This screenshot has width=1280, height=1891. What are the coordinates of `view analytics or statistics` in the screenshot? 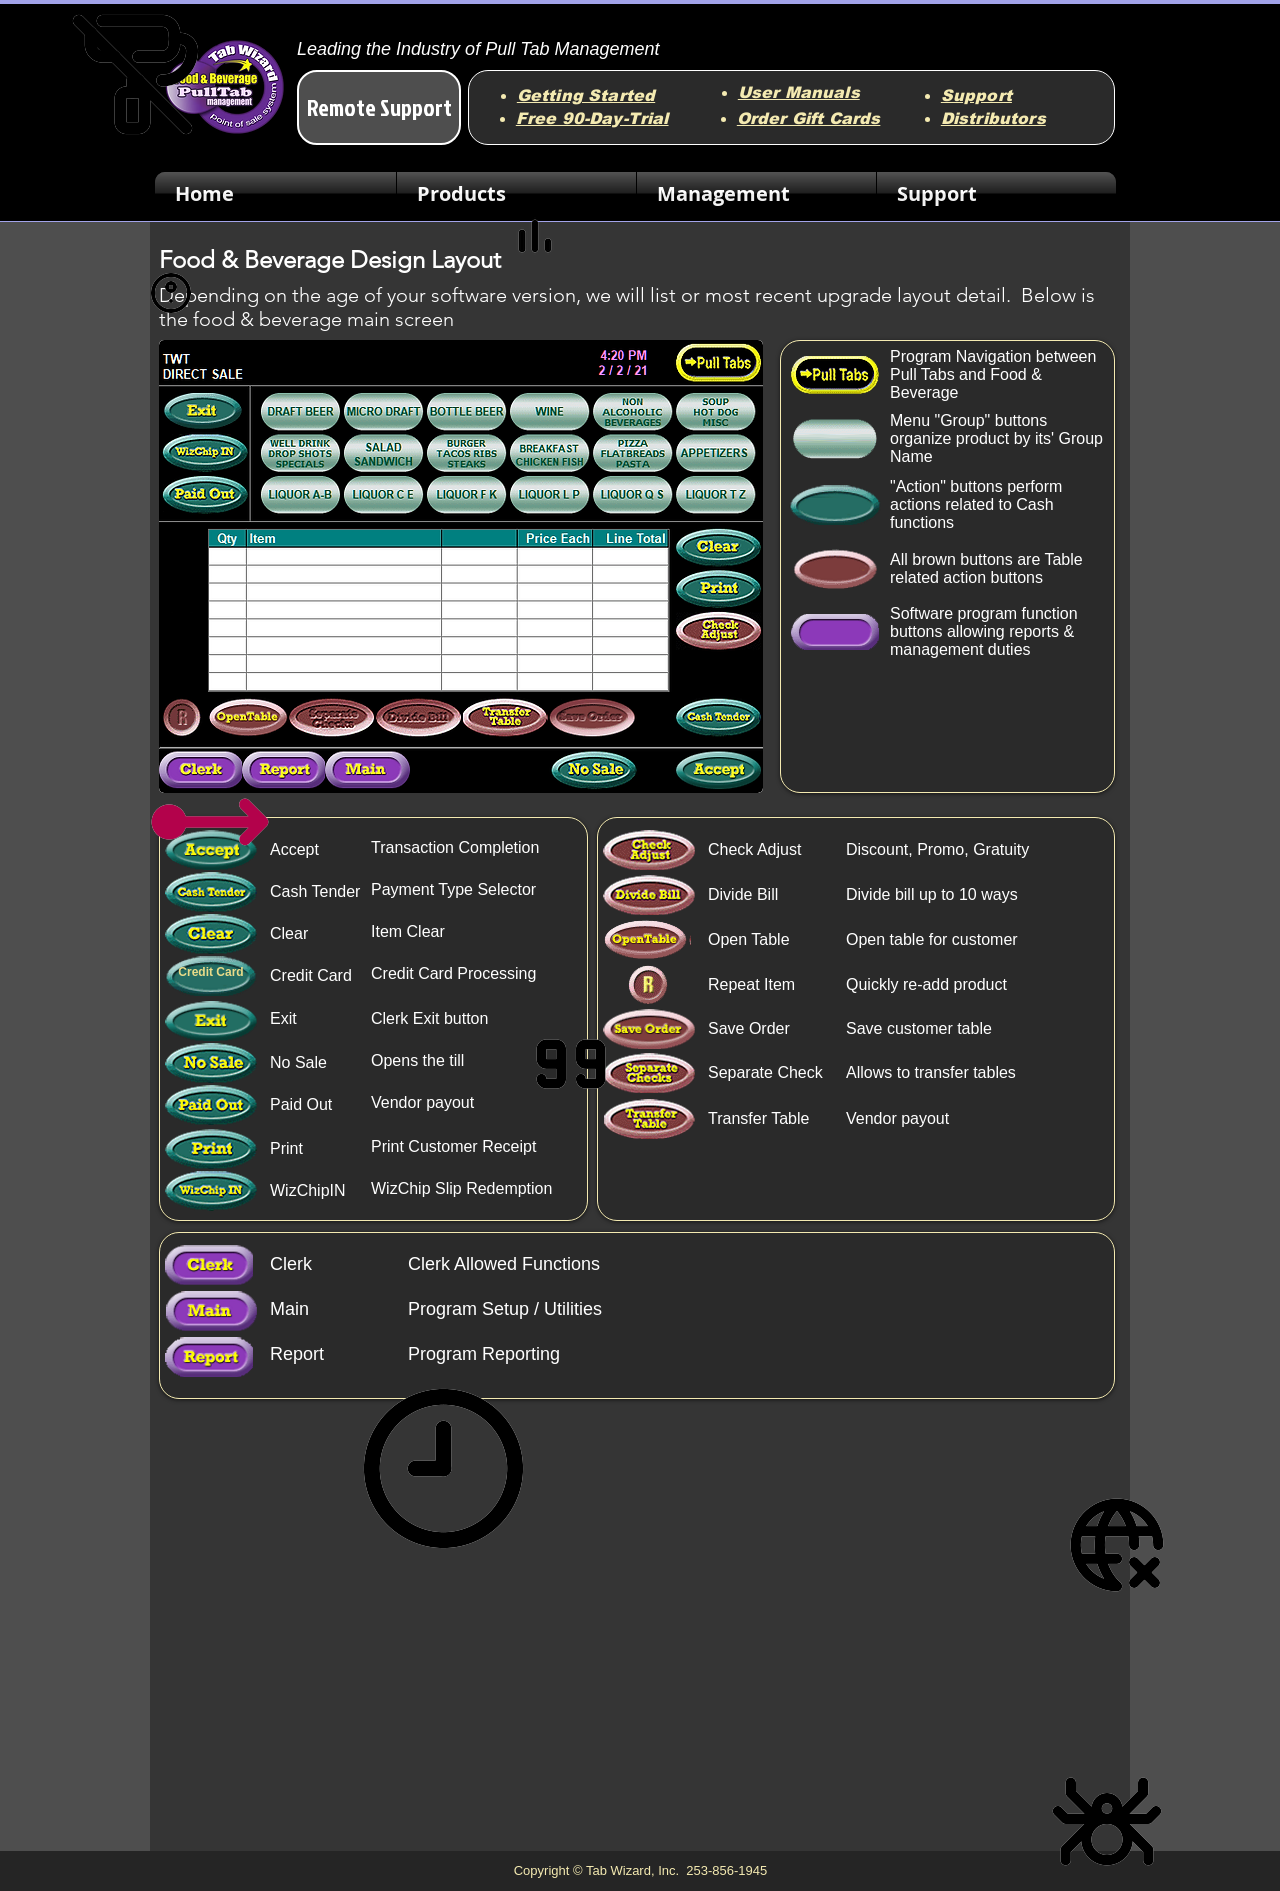 It's located at (535, 236).